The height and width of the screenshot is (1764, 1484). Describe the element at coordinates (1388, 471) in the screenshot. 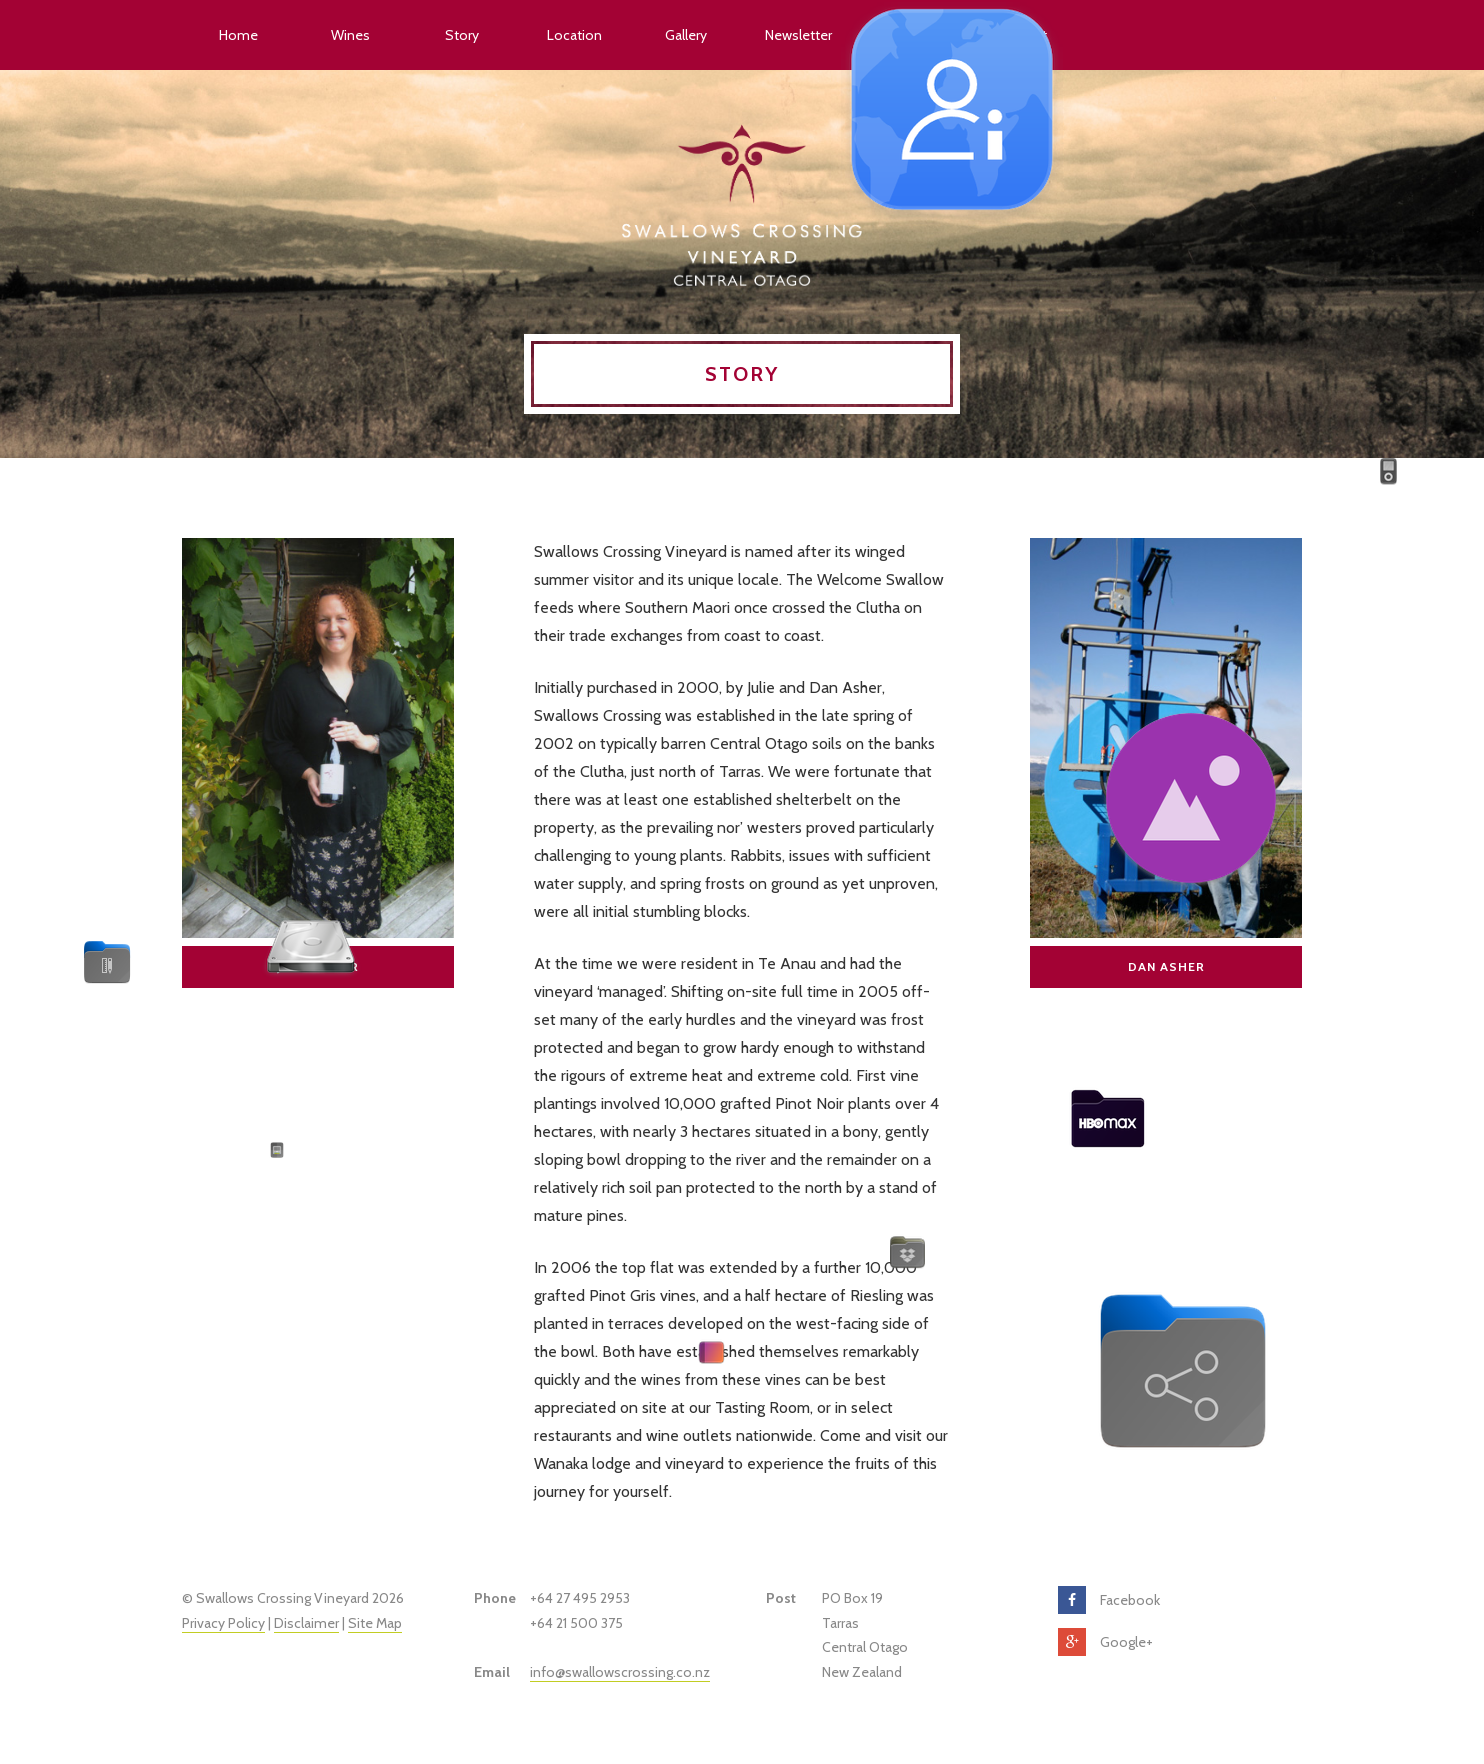

I see `multimedia player device icon` at that location.